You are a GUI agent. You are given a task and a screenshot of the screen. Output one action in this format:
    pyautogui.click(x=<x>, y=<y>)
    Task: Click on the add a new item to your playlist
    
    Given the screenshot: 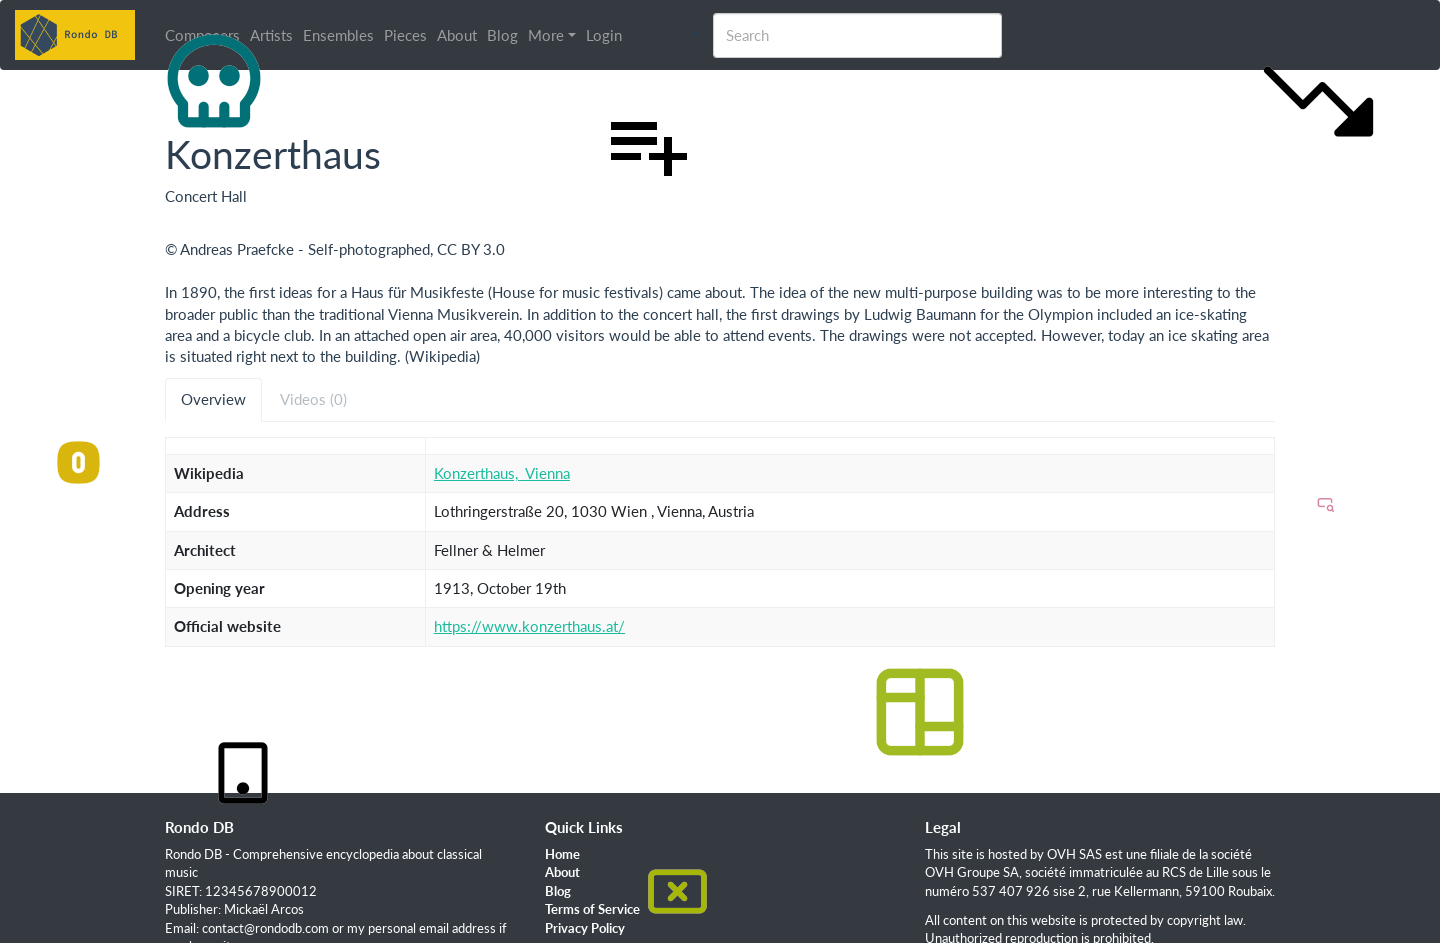 What is the action you would take?
    pyautogui.click(x=649, y=145)
    